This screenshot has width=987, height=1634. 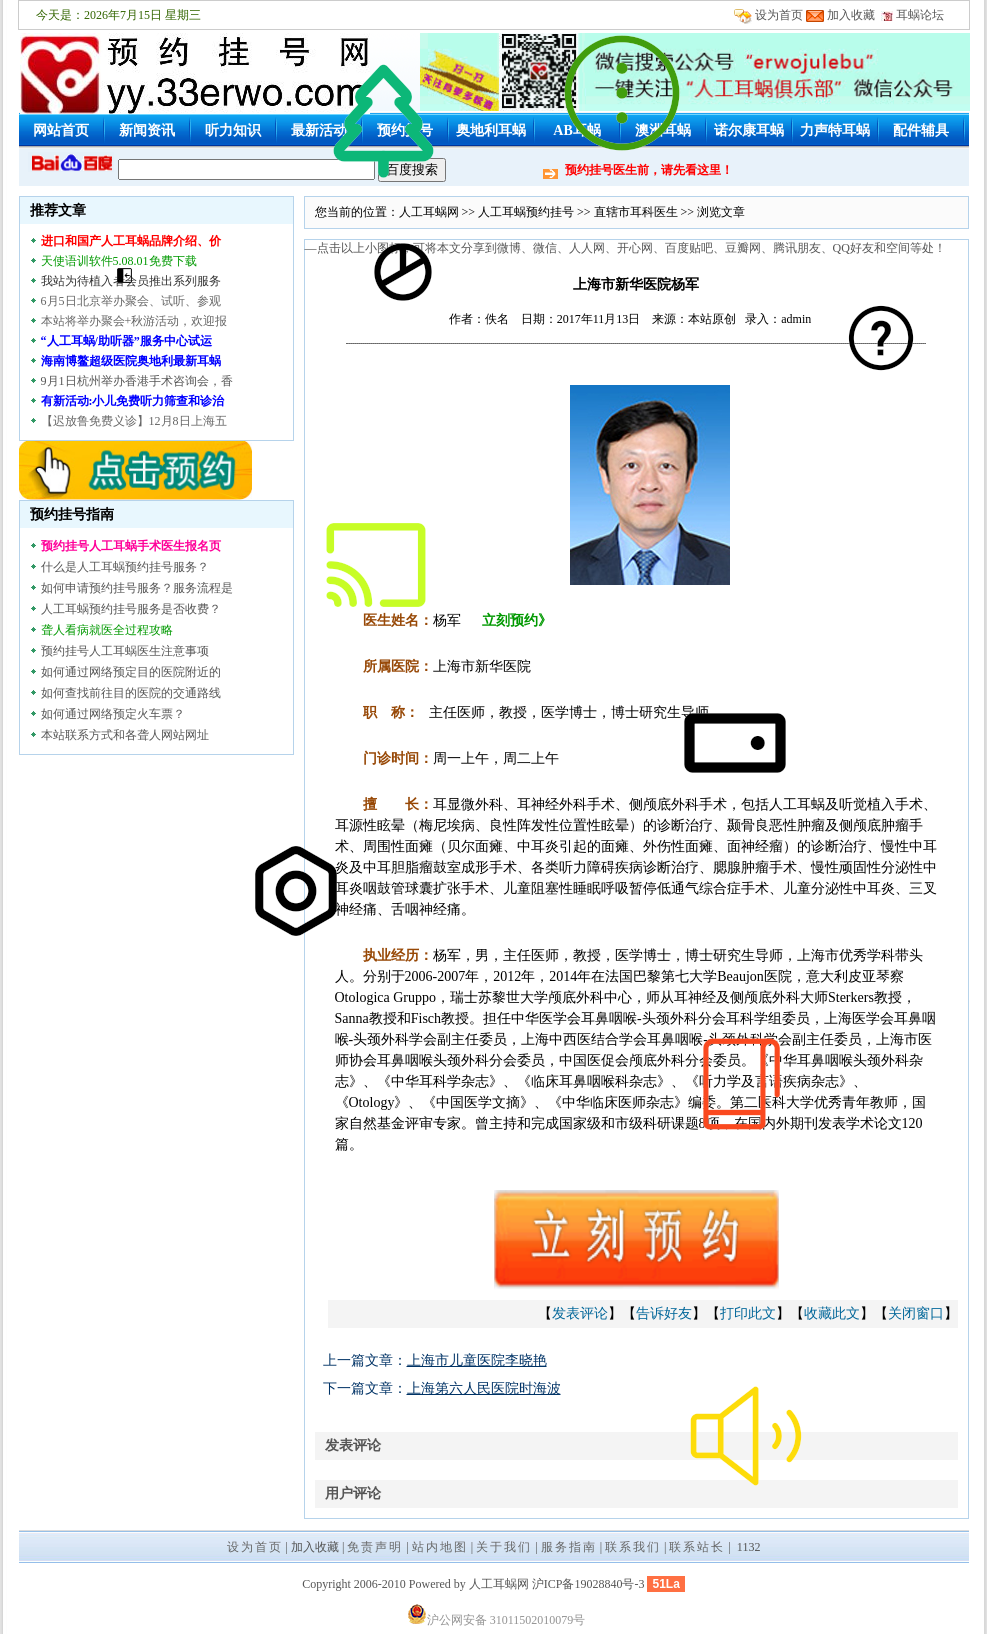 I want to click on cast your screen to another device, so click(x=376, y=565).